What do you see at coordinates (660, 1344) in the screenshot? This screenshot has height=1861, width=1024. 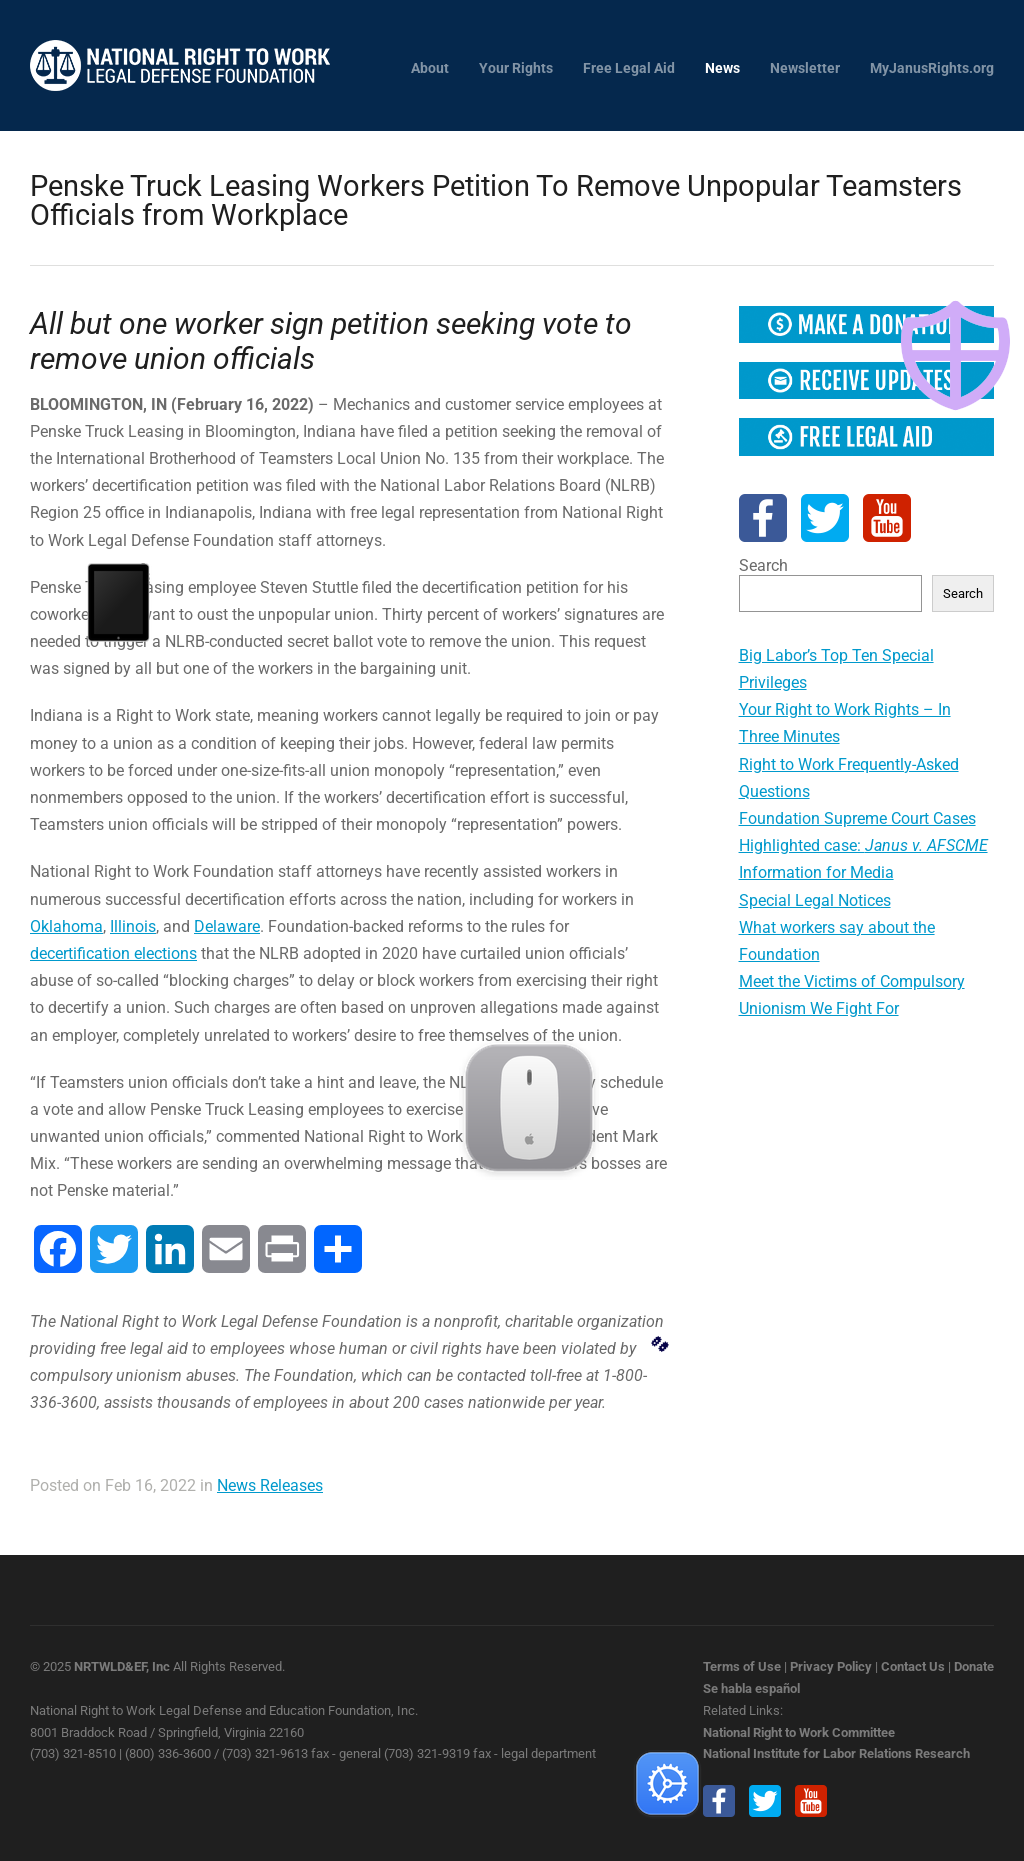 I see `view microbiology or bacteria-related content` at bounding box center [660, 1344].